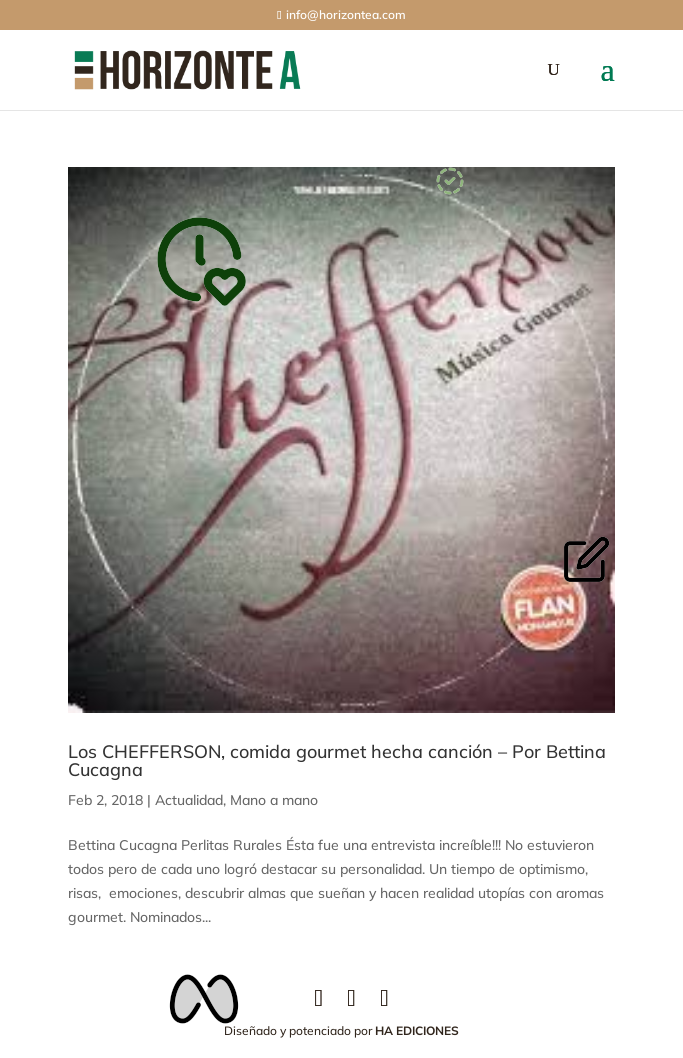  What do you see at coordinates (199, 259) in the screenshot?
I see `view your favorite or saved times` at bounding box center [199, 259].